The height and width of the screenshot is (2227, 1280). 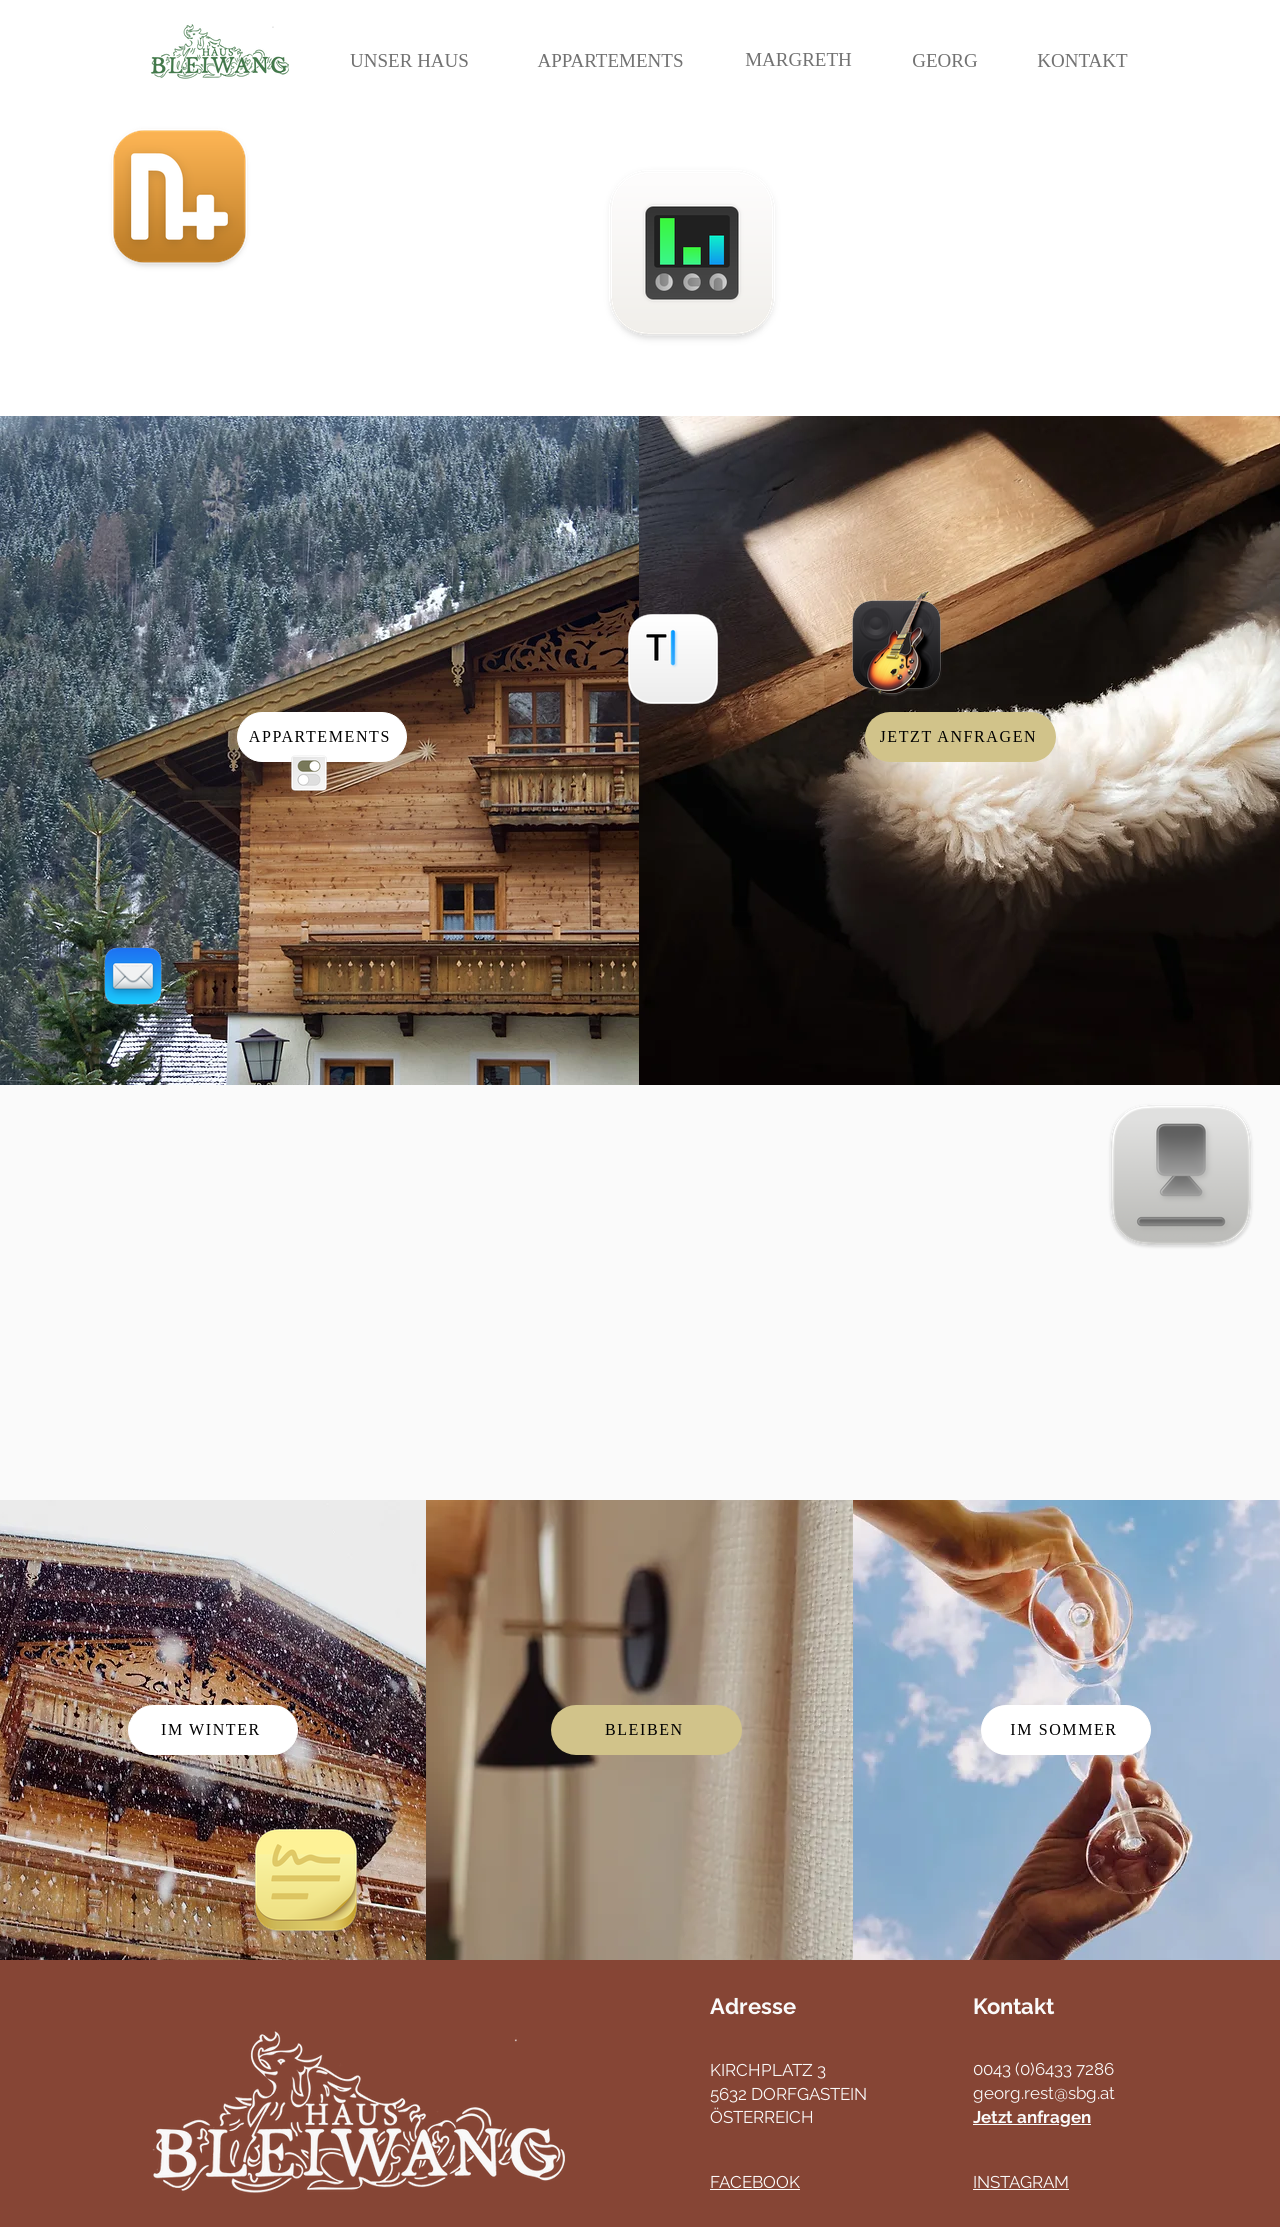 What do you see at coordinates (306, 1880) in the screenshot?
I see `open the Stickies app for quick notes` at bounding box center [306, 1880].